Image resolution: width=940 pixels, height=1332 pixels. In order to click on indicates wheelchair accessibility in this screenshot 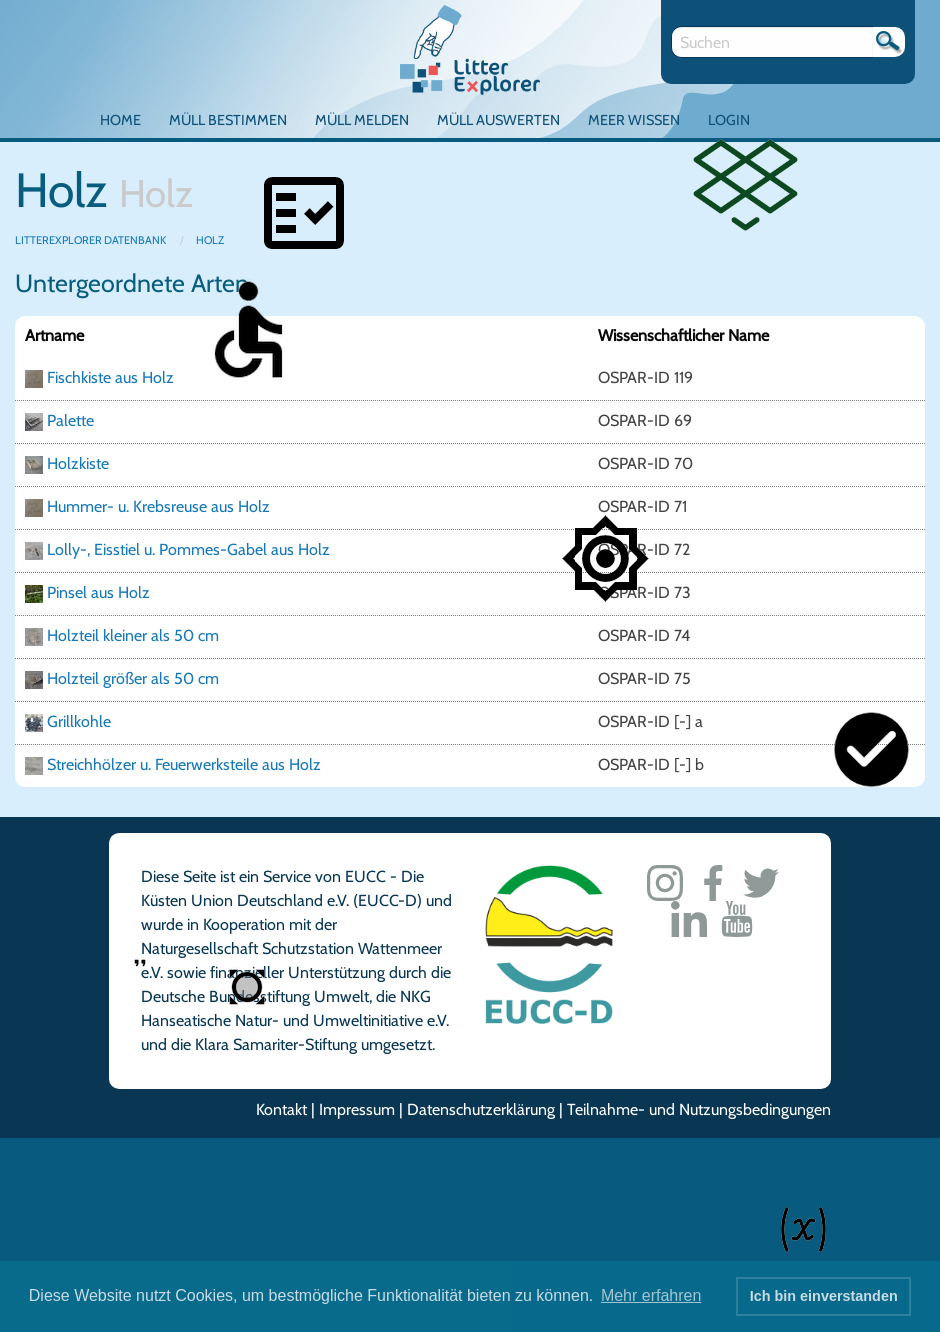, I will do `click(248, 329)`.